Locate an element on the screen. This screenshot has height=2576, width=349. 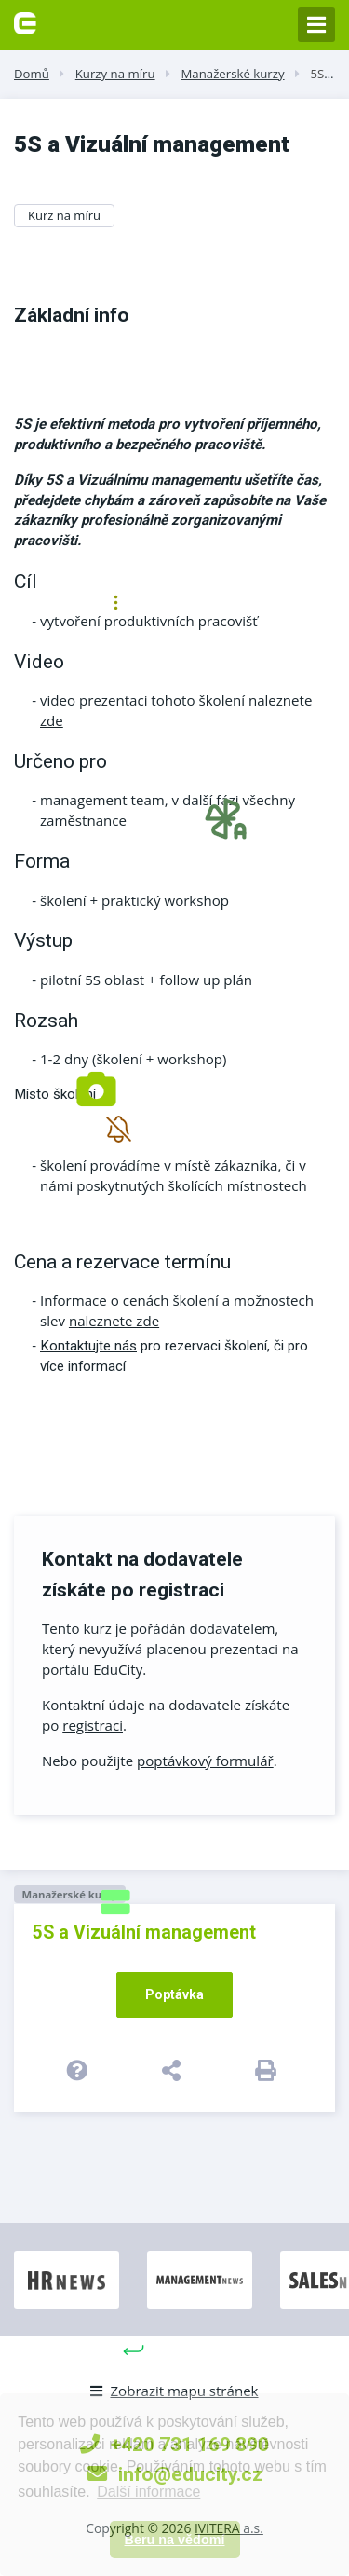
switch to row layout view is located at coordinates (115, 1902).